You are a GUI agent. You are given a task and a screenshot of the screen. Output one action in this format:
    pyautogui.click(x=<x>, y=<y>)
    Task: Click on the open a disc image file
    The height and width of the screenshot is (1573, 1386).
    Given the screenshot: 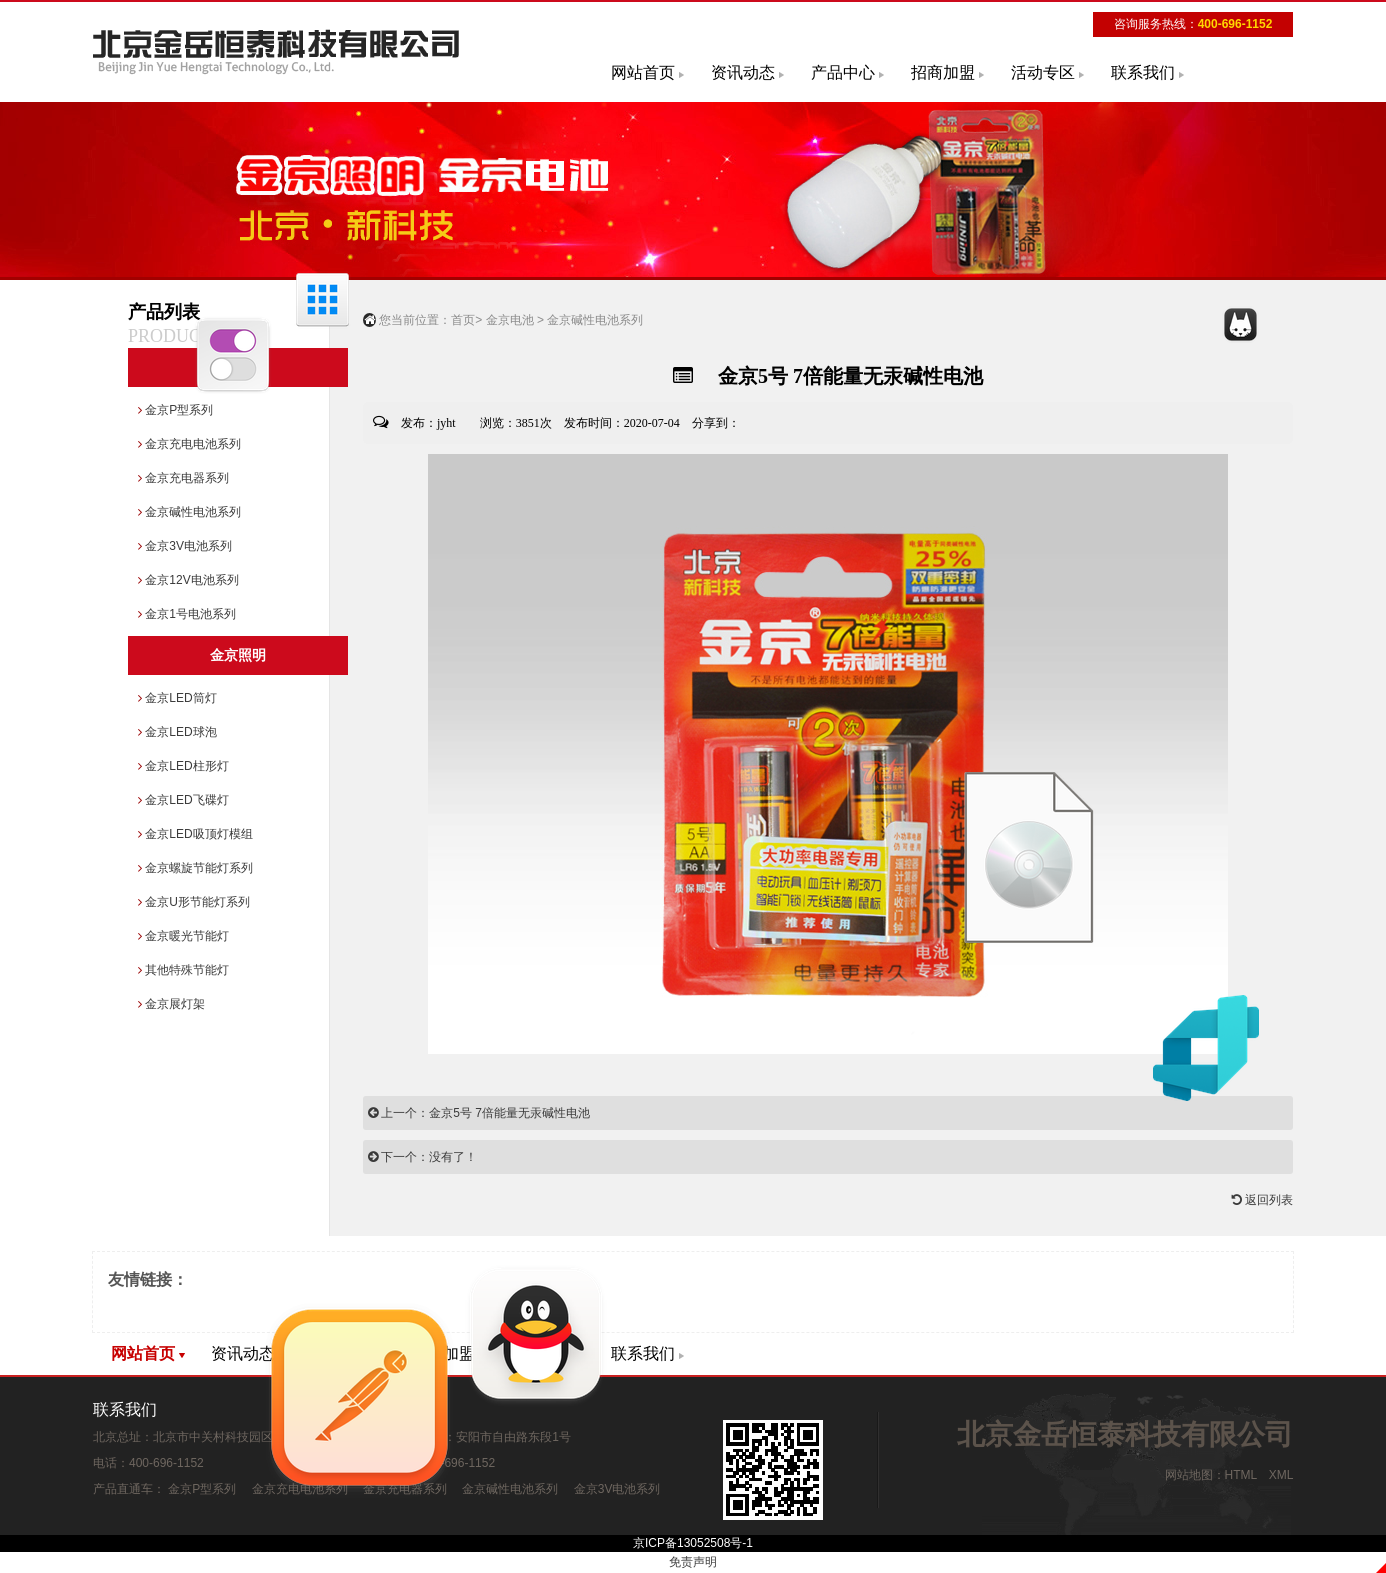 What is the action you would take?
    pyautogui.click(x=1028, y=857)
    